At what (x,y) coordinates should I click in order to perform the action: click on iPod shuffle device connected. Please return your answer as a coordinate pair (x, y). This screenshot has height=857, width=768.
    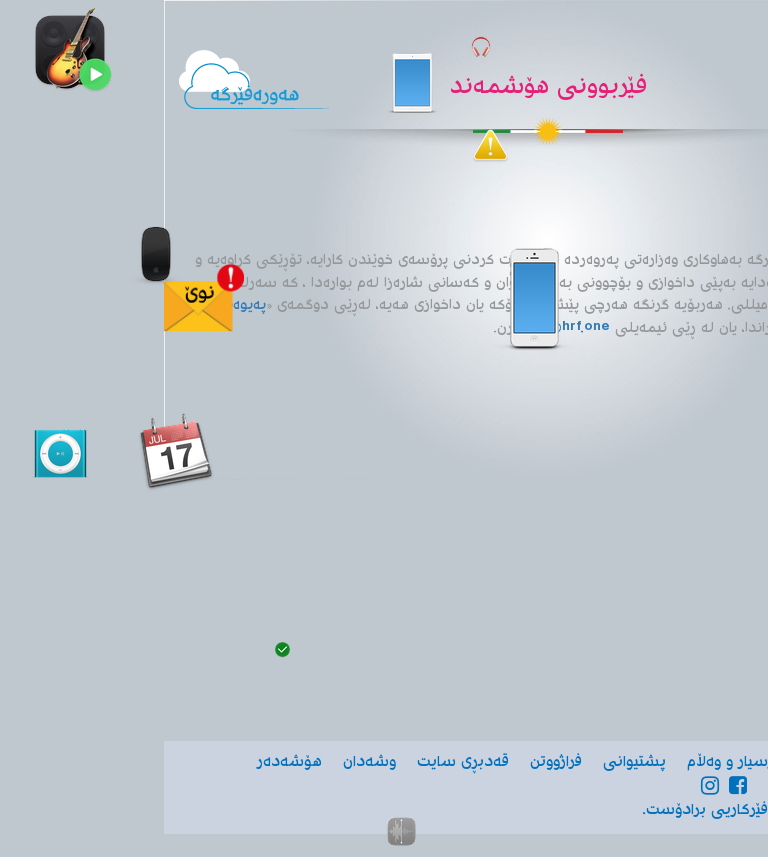
    Looking at the image, I should click on (60, 453).